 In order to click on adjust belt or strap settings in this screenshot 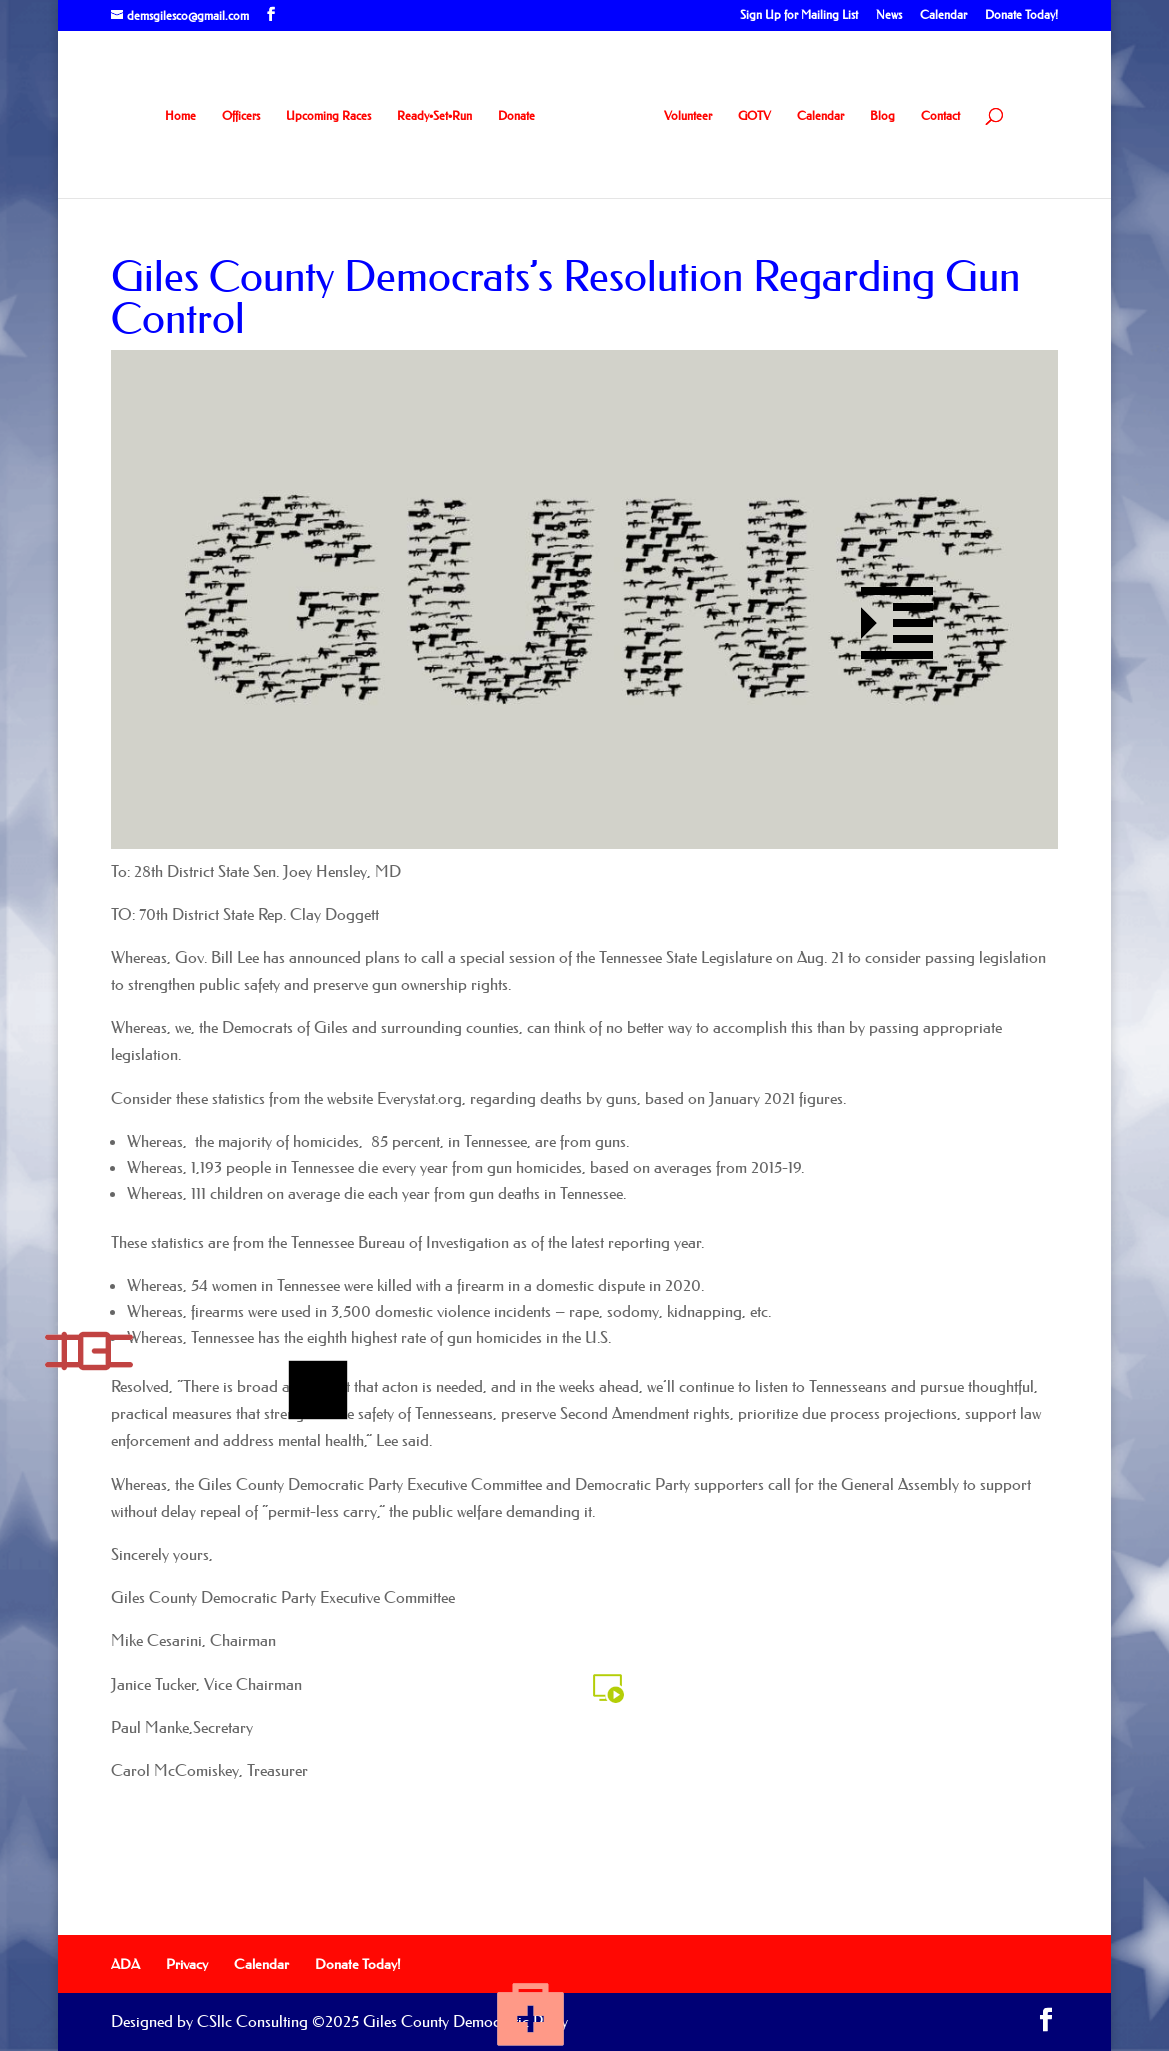, I will do `click(89, 1351)`.